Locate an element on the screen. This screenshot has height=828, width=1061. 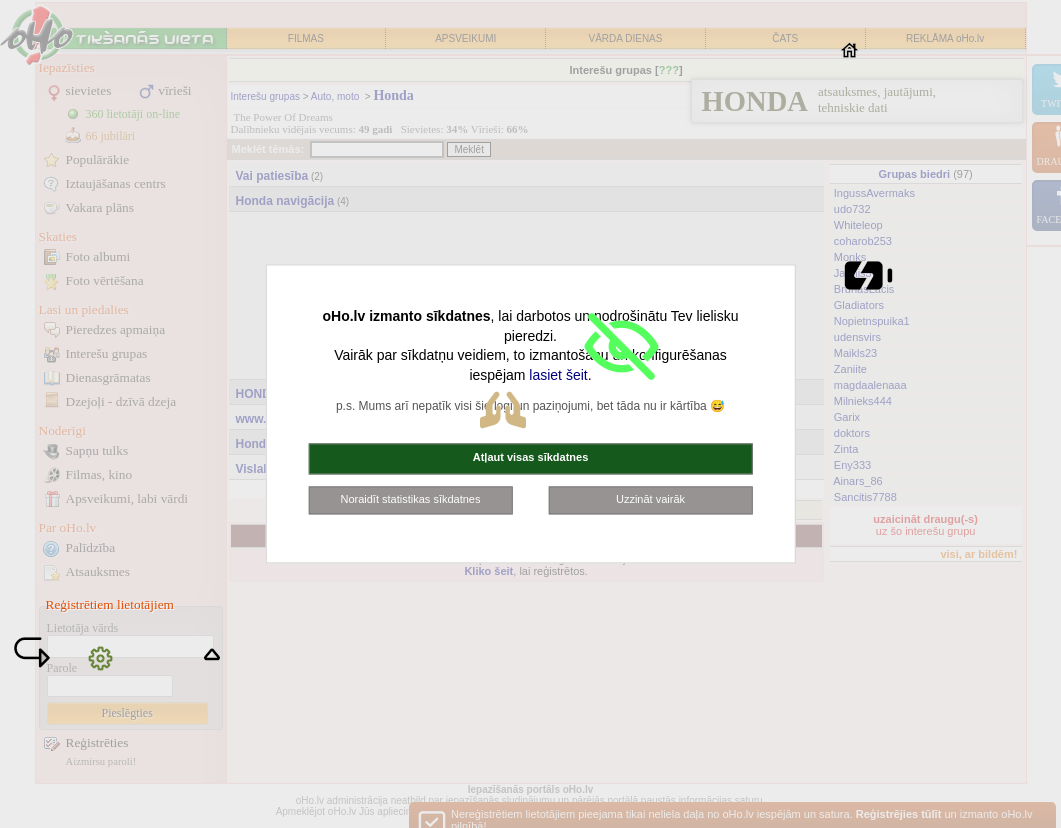
redo or repeat the last action is located at coordinates (32, 651).